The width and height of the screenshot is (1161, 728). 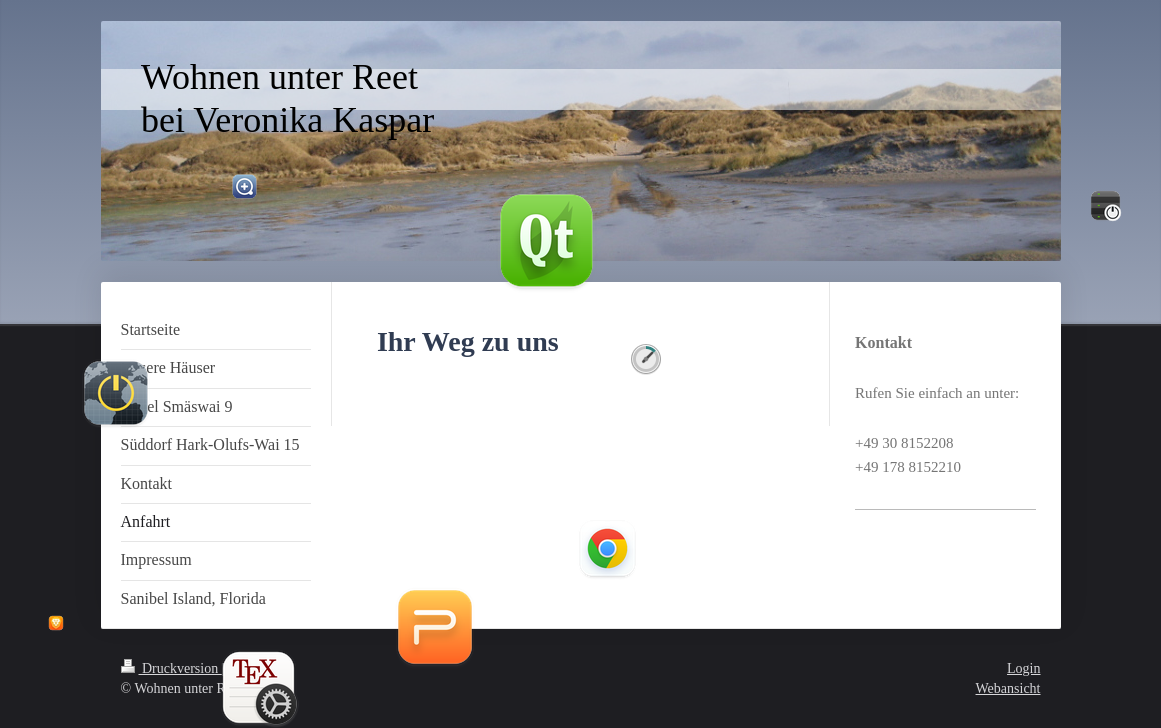 What do you see at coordinates (607, 548) in the screenshot?
I see `open google chrome browser` at bounding box center [607, 548].